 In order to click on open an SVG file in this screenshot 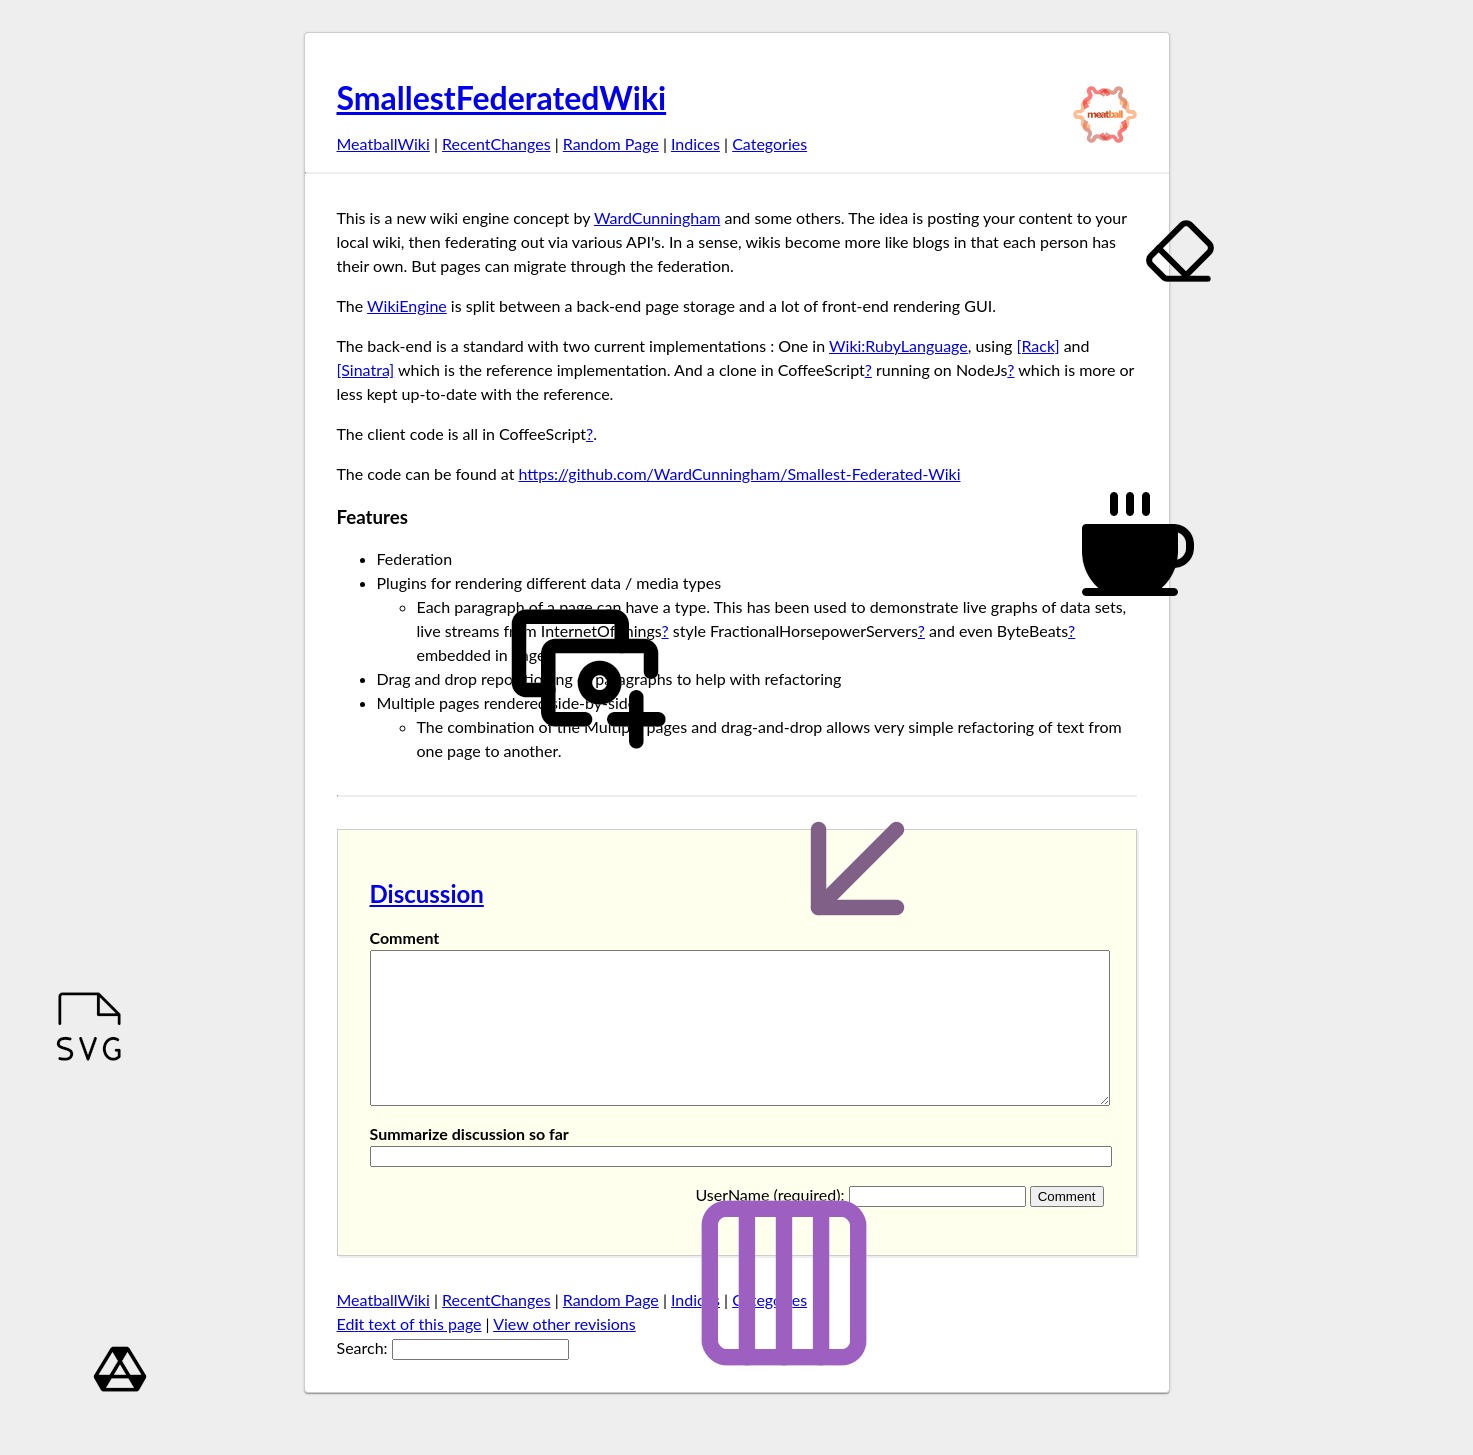, I will do `click(89, 1029)`.